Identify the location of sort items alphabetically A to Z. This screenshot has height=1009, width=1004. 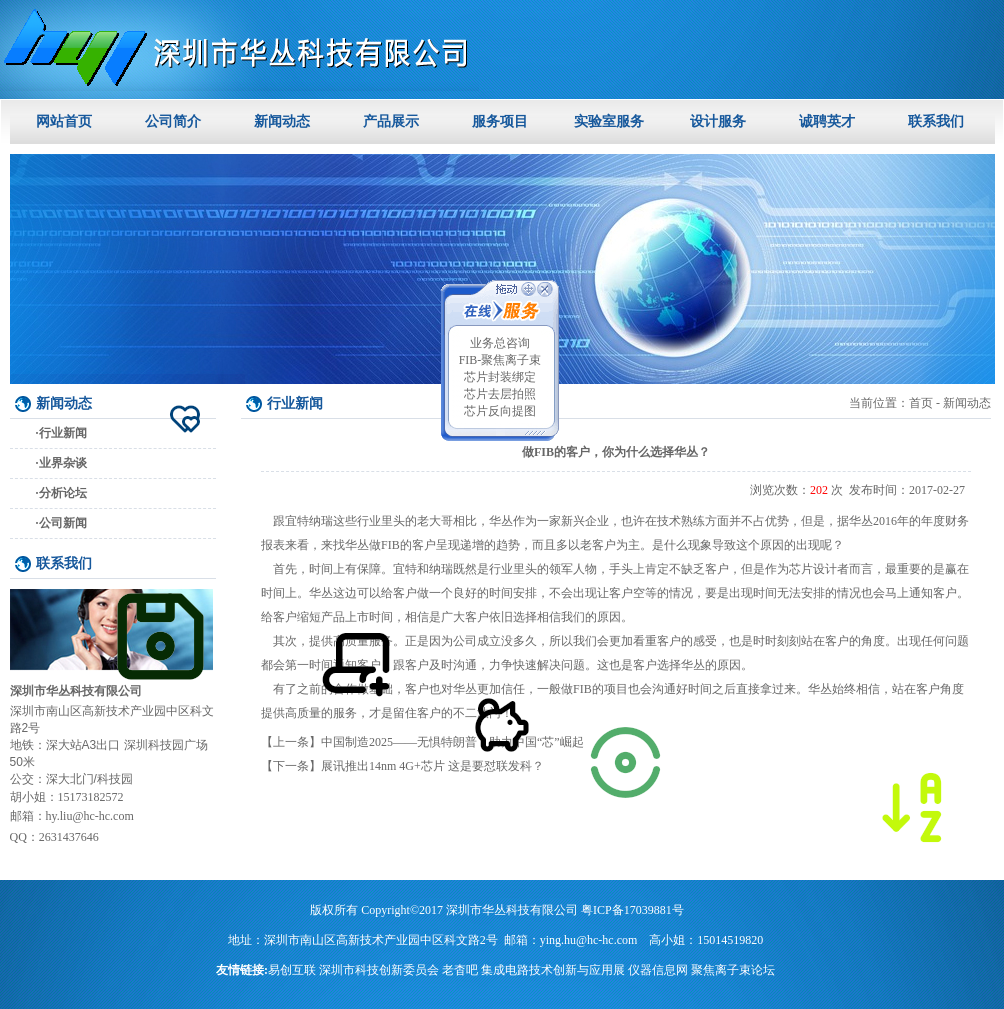
(913, 807).